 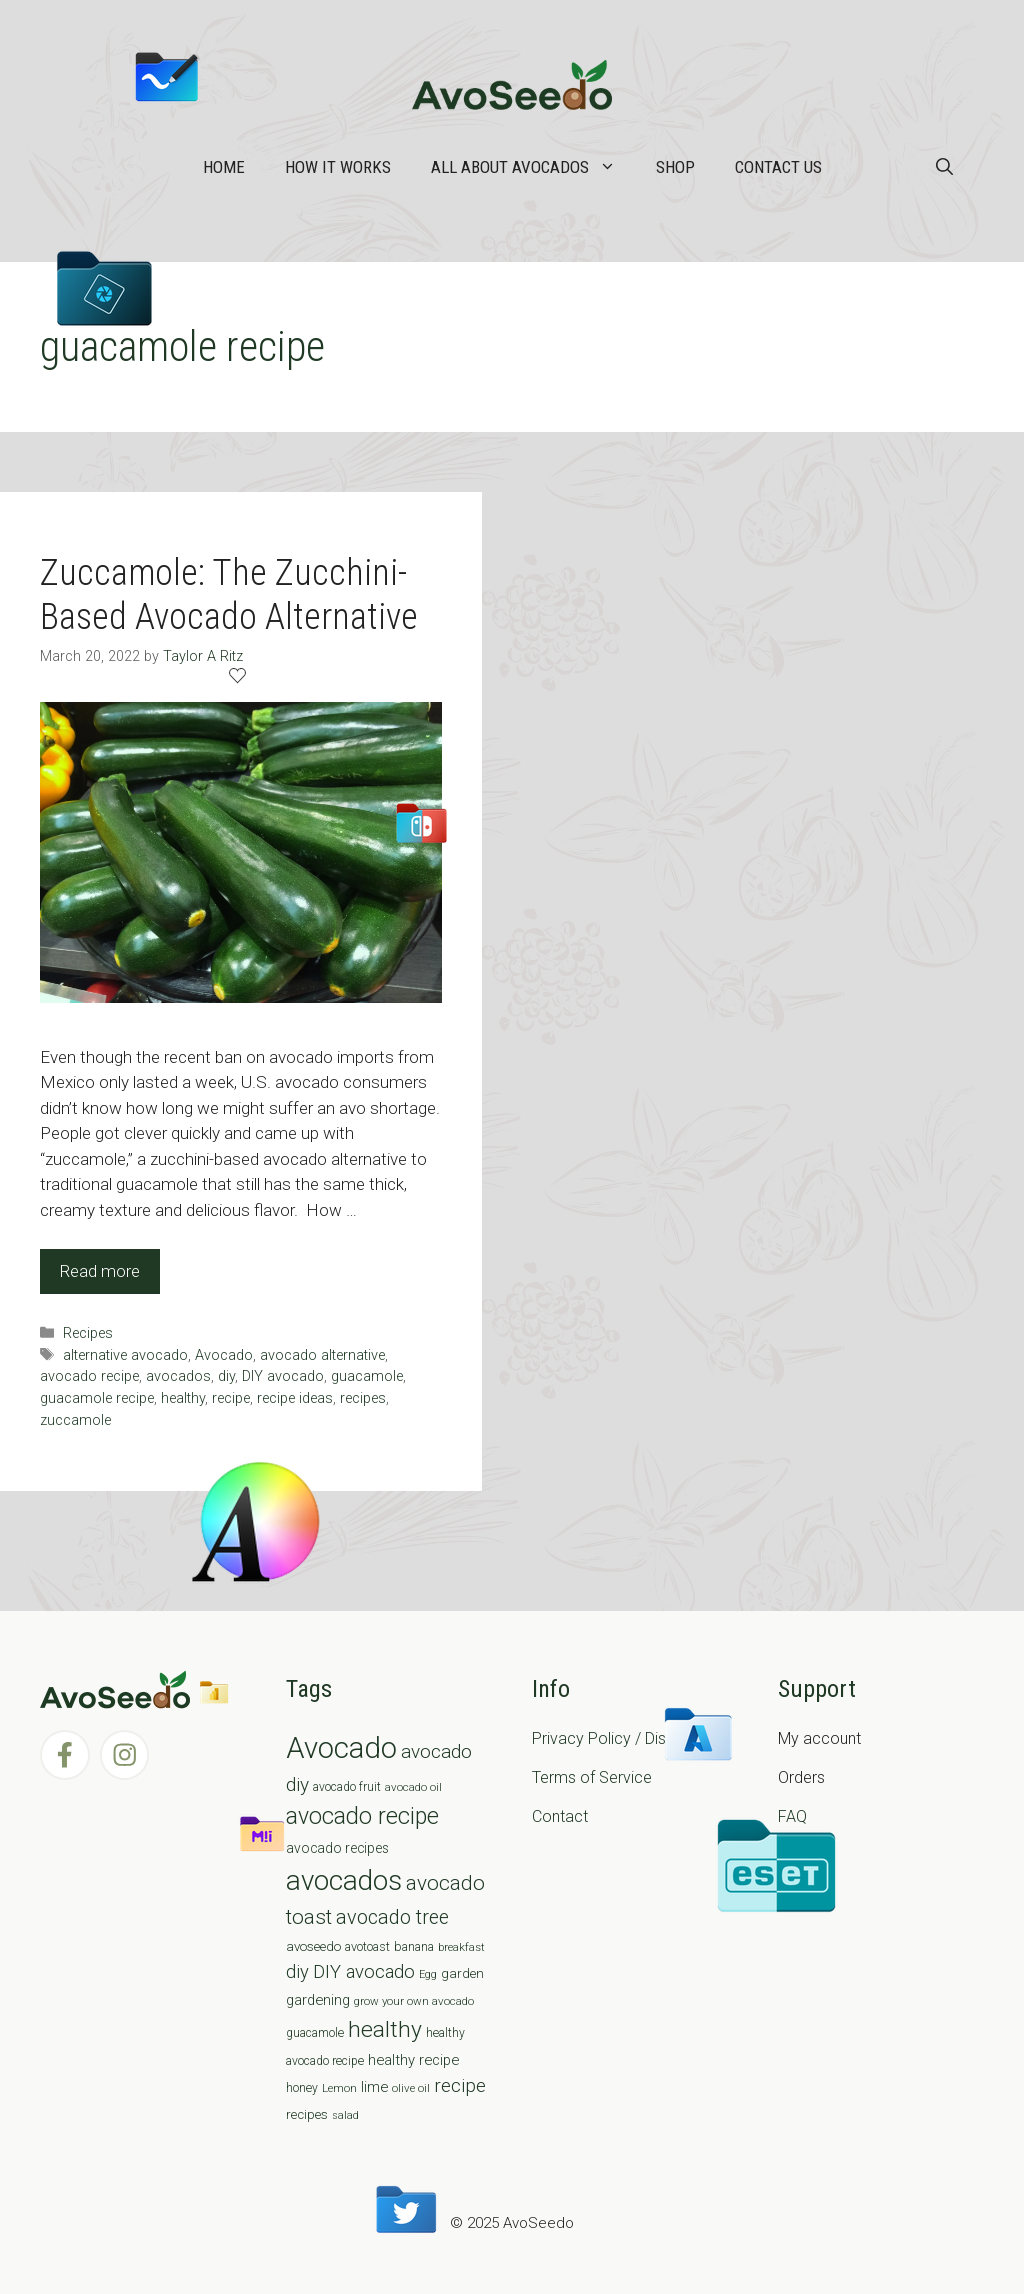 I want to click on open microsoft azure project folder, so click(x=698, y=1736).